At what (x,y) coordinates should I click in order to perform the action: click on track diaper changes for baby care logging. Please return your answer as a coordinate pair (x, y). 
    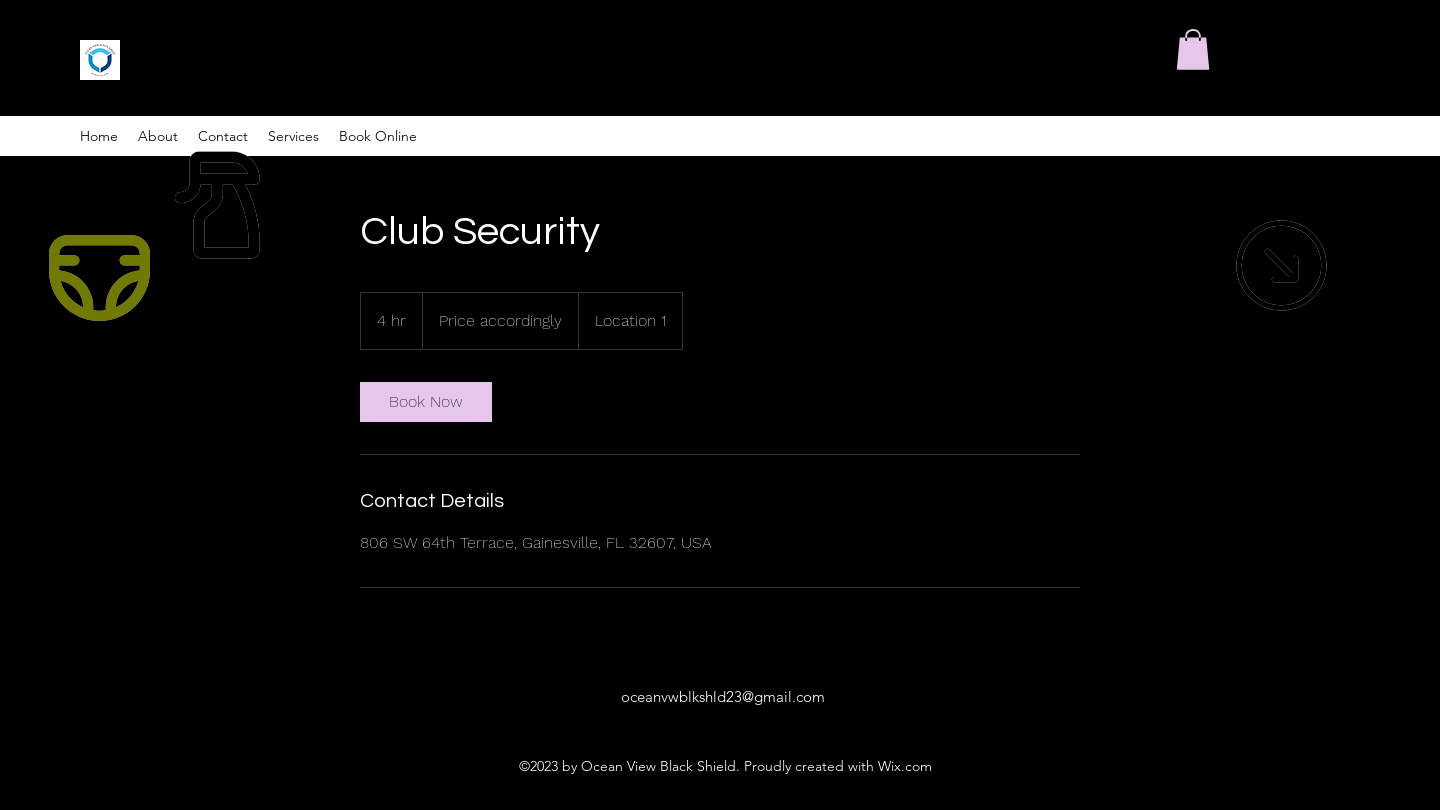
    Looking at the image, I should click on (99, 275).